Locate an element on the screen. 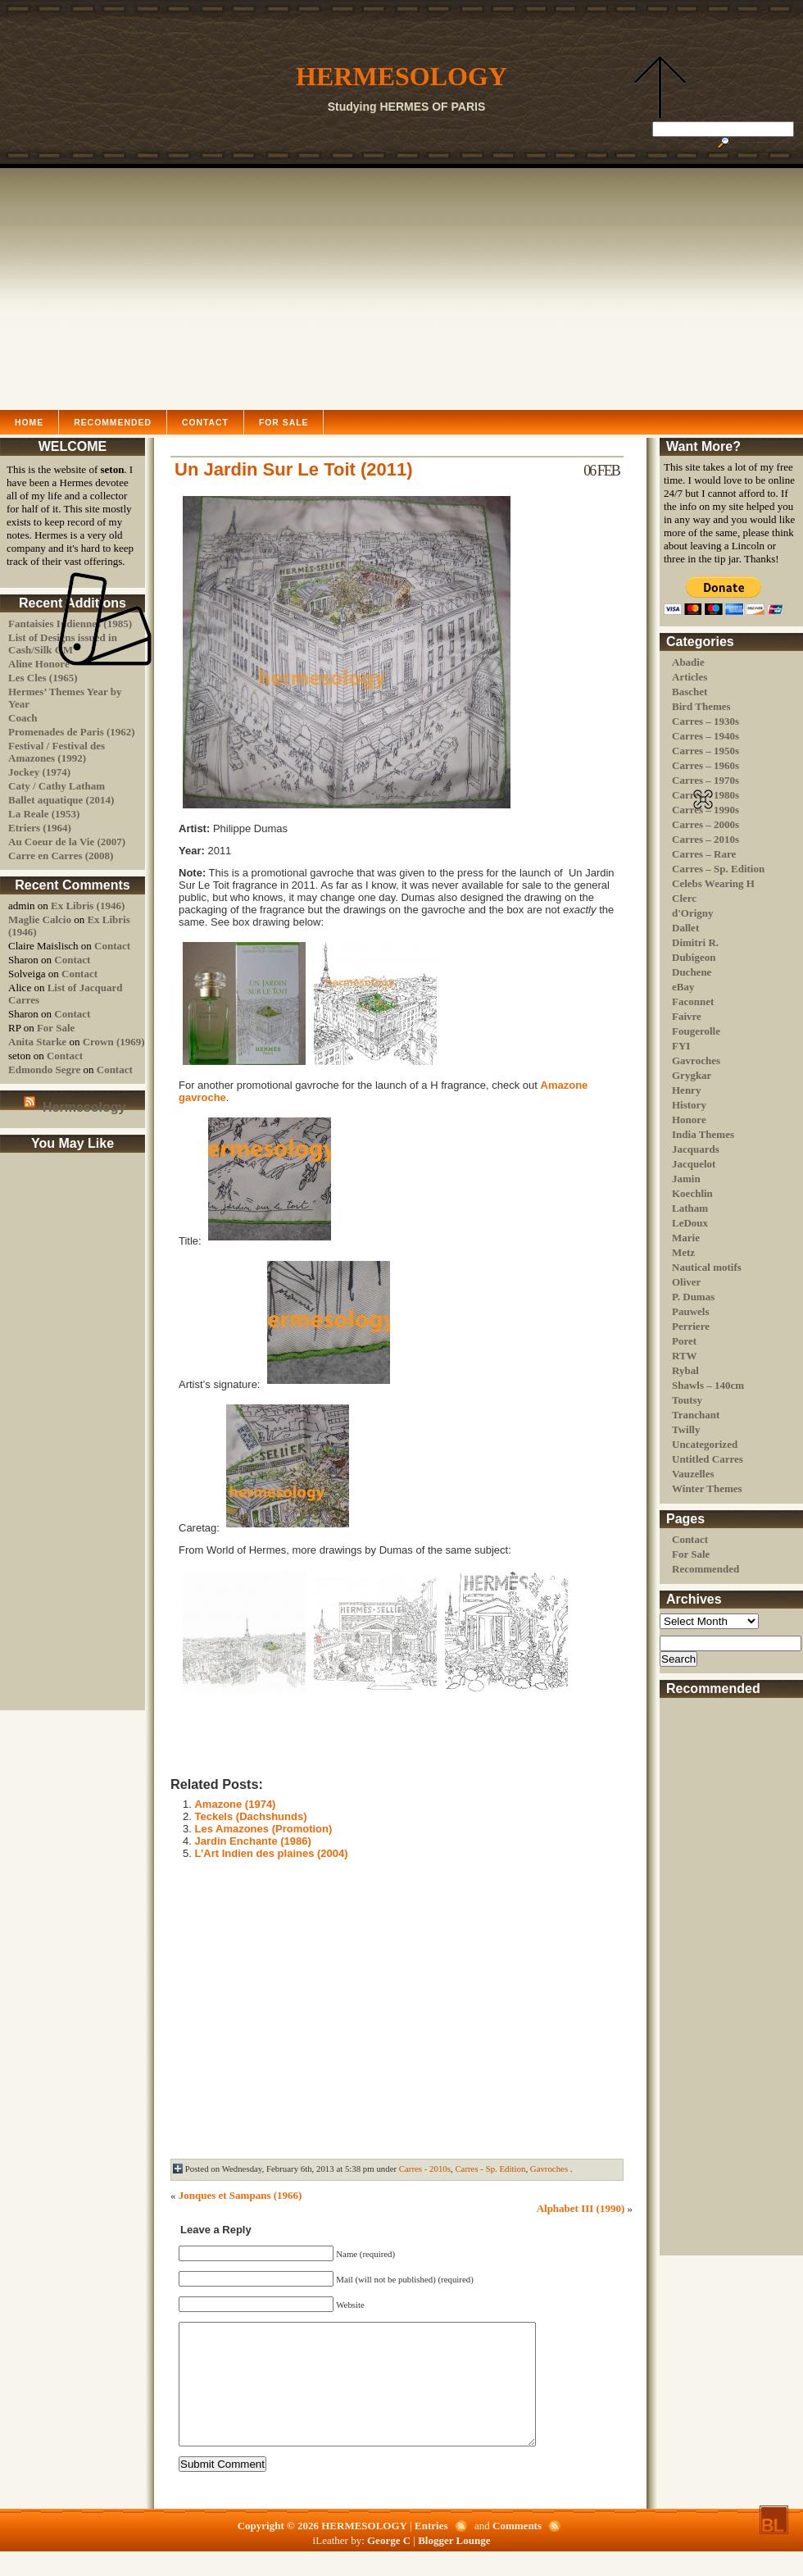 The height and width of the screenshot is (2576, 803). access drone controls is located at coordinates (703, 799).